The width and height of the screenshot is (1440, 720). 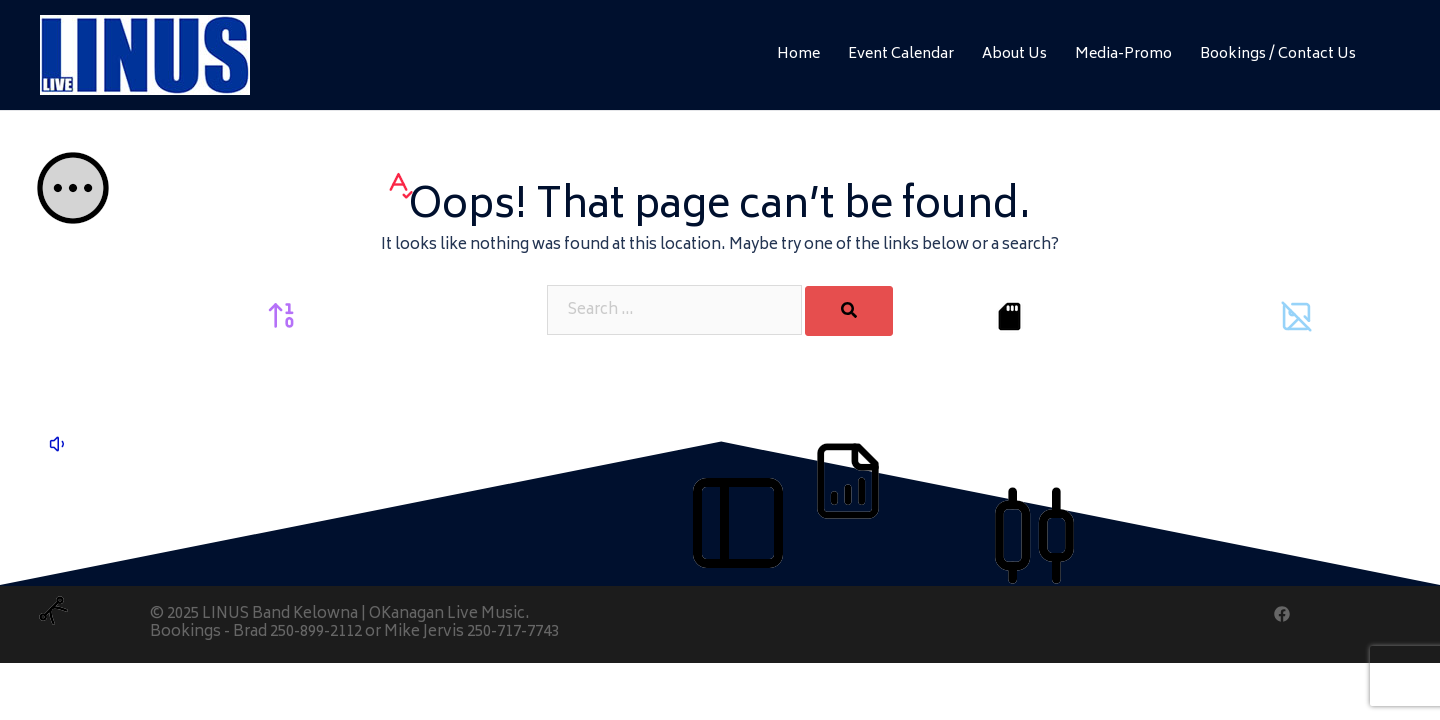 What do you see at coordinates (738, 523) in the screenshot?
I see `toggle the left sidebar panel` at bounding box center [738, 523].